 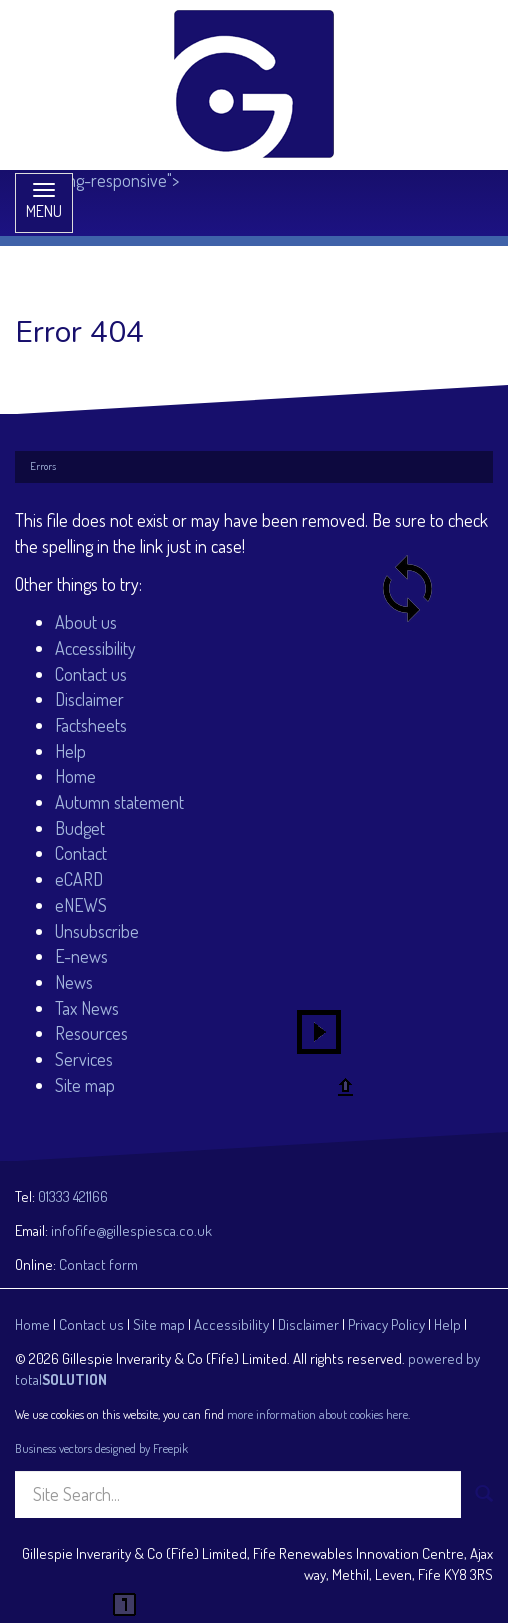 I want to click on sync data with server or cloud, so click(x=407, y=588).